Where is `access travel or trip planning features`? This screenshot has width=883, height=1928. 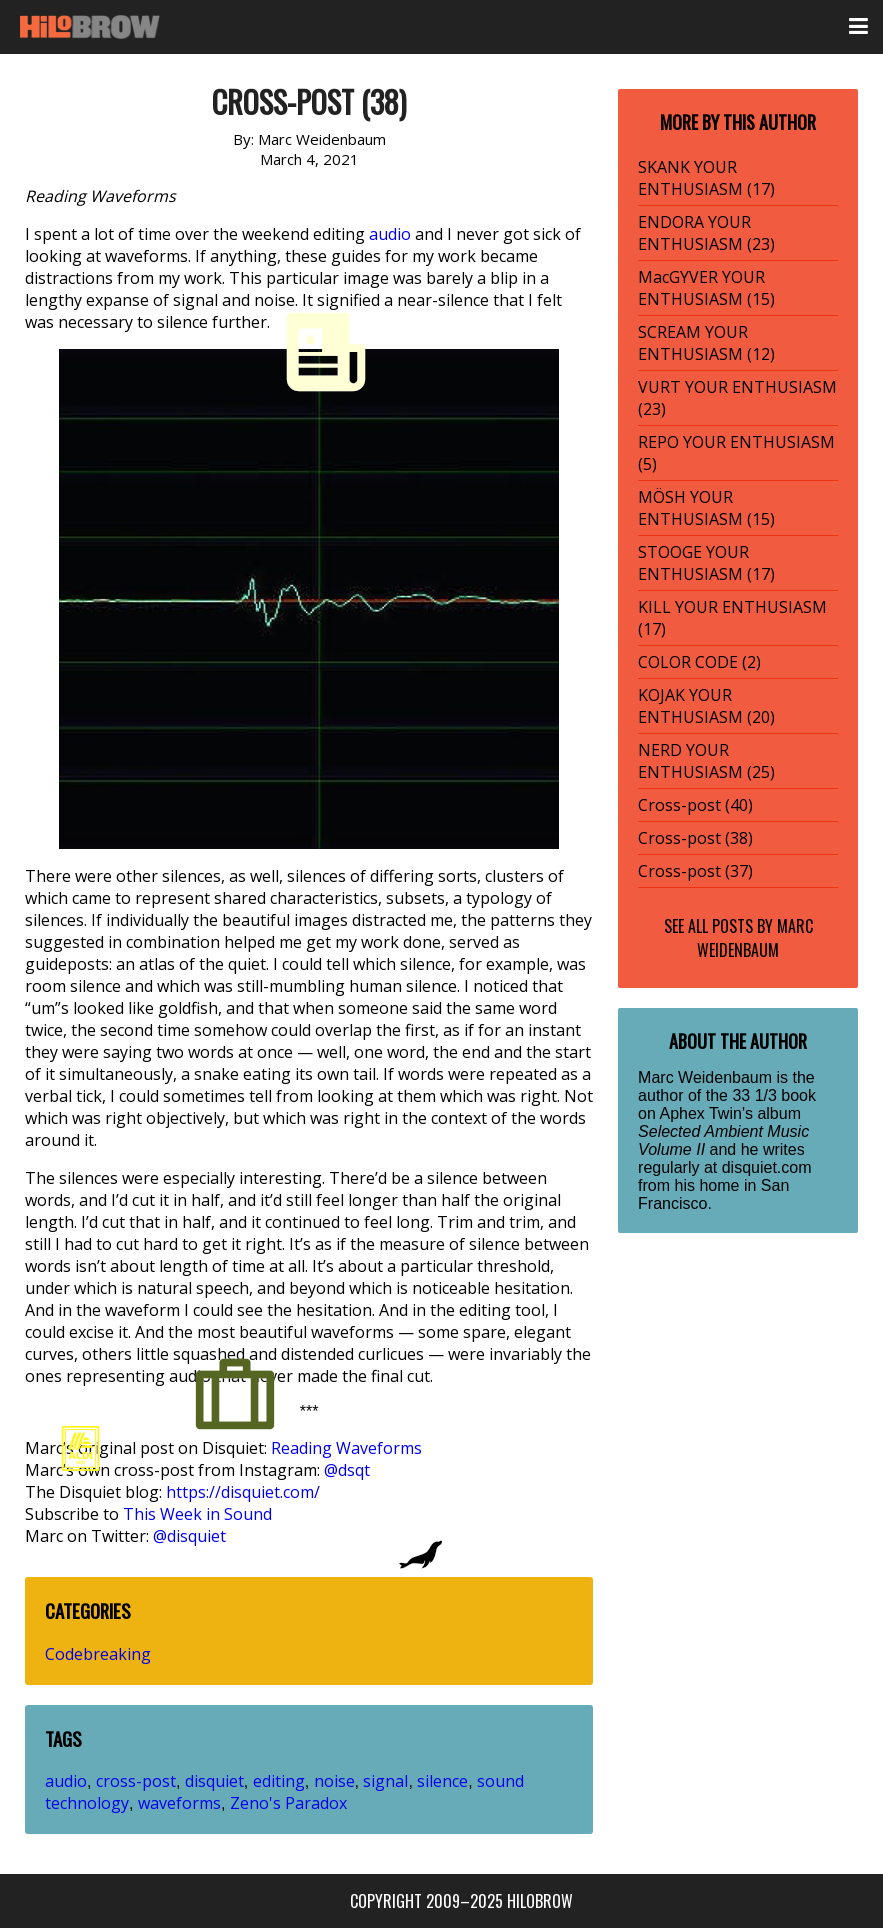
access travel or trip planning features is located at coordinates (235, 1394).